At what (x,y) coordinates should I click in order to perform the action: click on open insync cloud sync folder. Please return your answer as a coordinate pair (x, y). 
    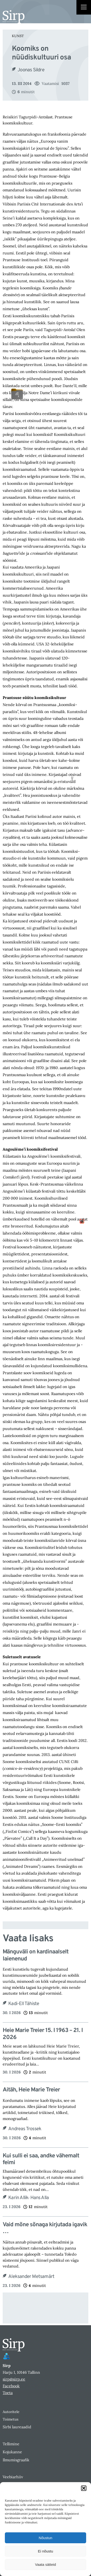
    Looking at the image, I should click on (17, 394).